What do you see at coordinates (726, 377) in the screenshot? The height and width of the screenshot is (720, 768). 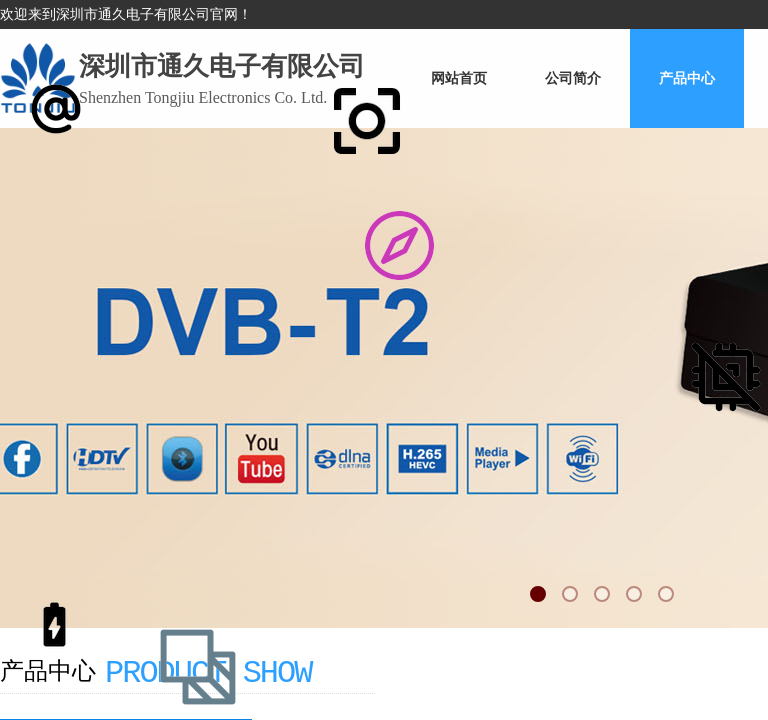 I see `indicates processor or CPU is disabled` at bounding box center [726, 377].